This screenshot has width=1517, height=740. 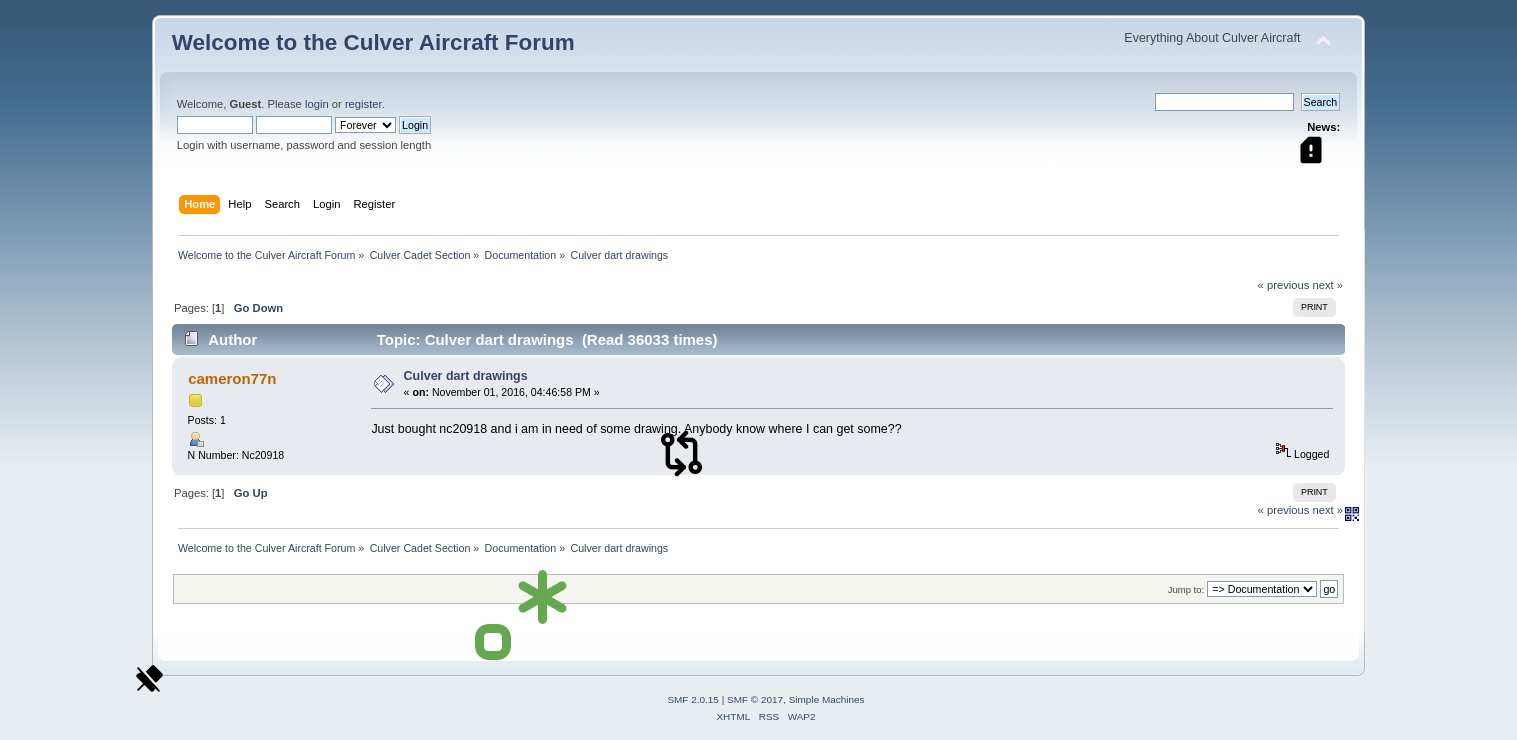 I want to click on indicates an issue with the SD card, so click(x=1311, y=150).